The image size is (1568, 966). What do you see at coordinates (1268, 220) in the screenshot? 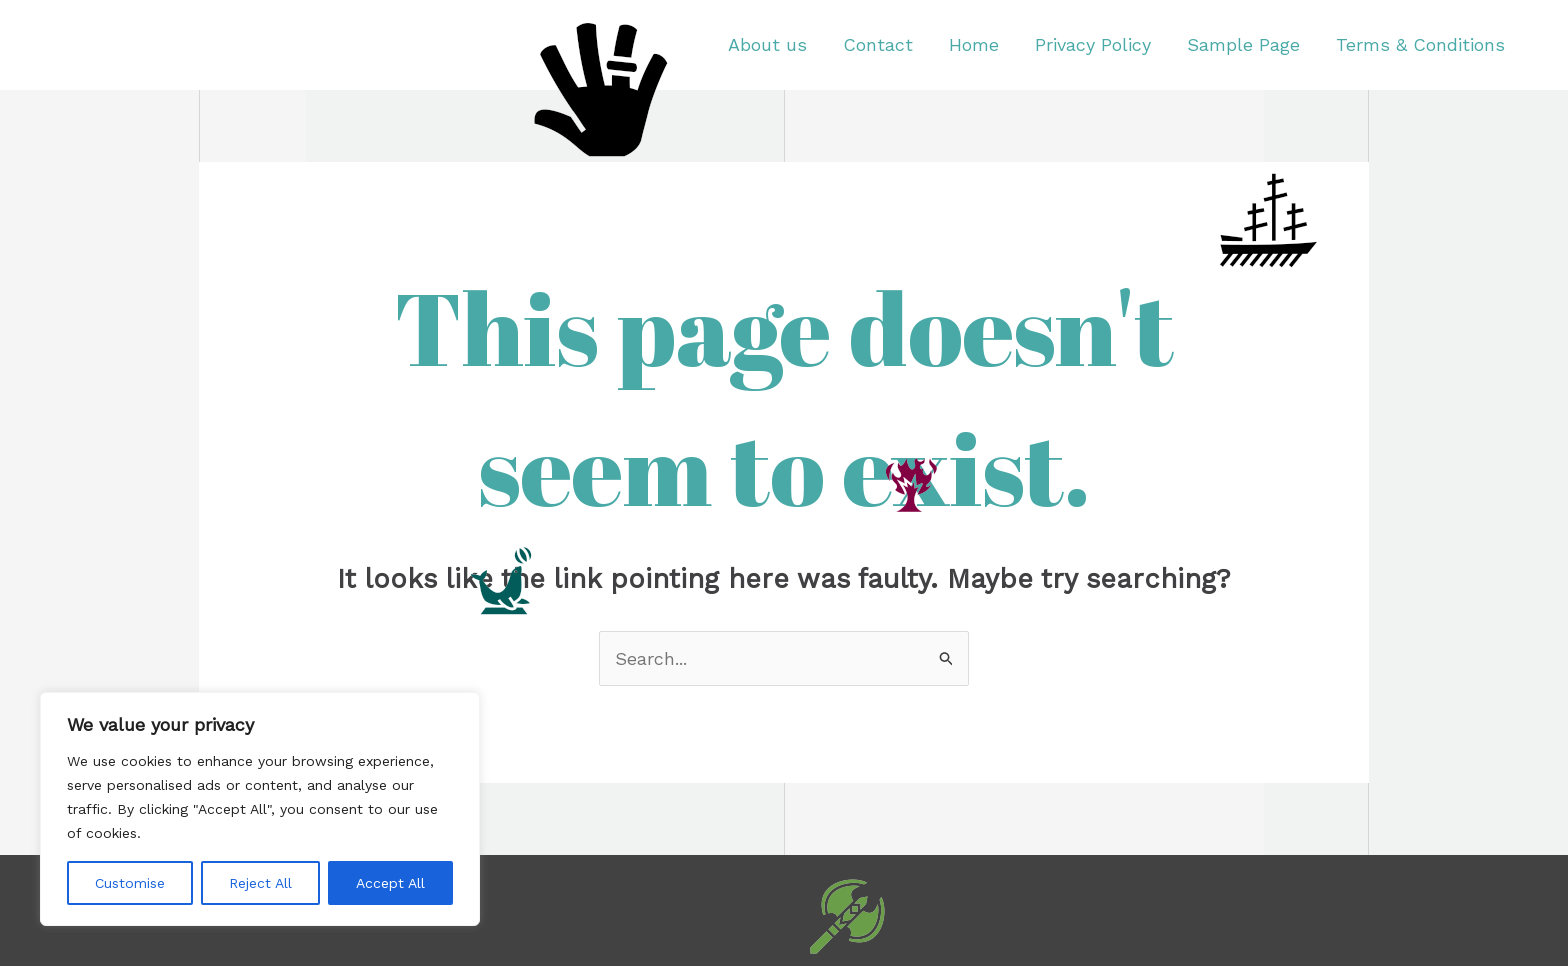
I see `select galley ship unit in strategy game` at bounding box center [1268, 220].